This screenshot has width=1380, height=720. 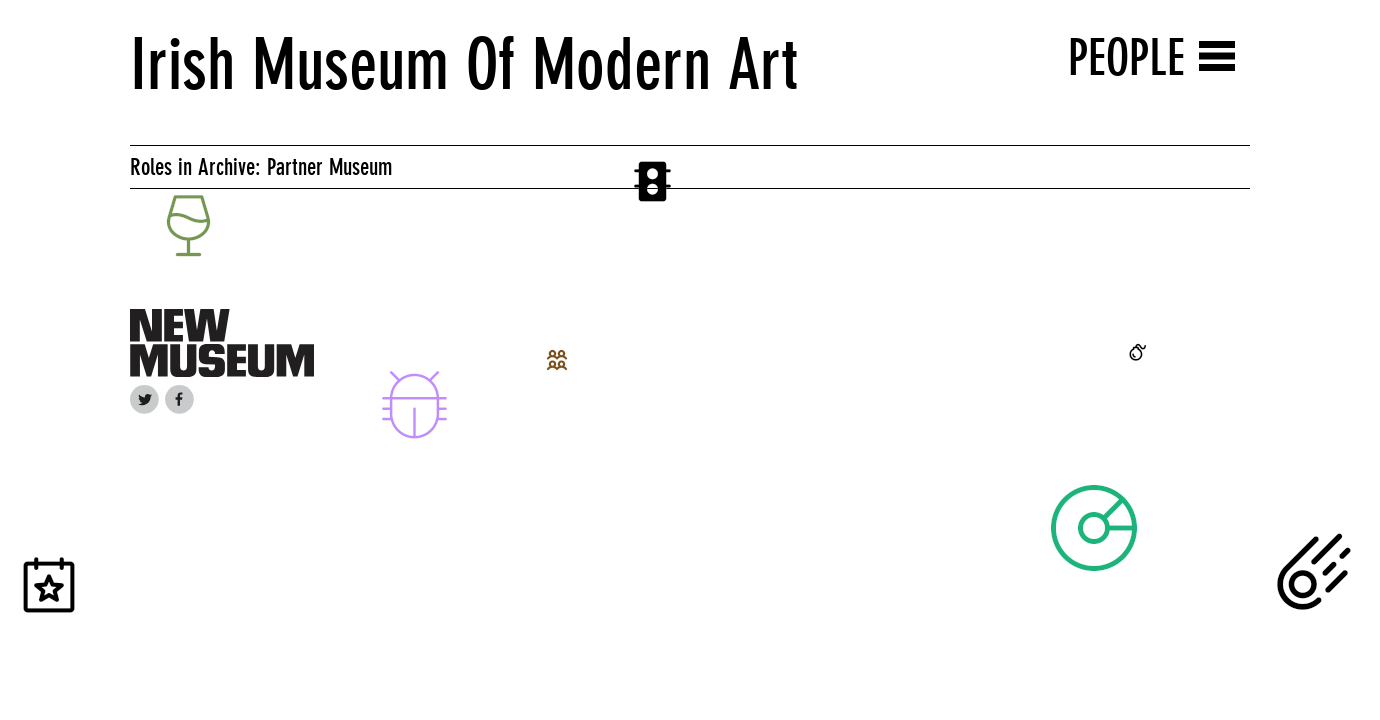 What do you see at coordinates (49, 587) in the screenshot?
I see `view favorite or starred events` at bounding box center [49, 587].